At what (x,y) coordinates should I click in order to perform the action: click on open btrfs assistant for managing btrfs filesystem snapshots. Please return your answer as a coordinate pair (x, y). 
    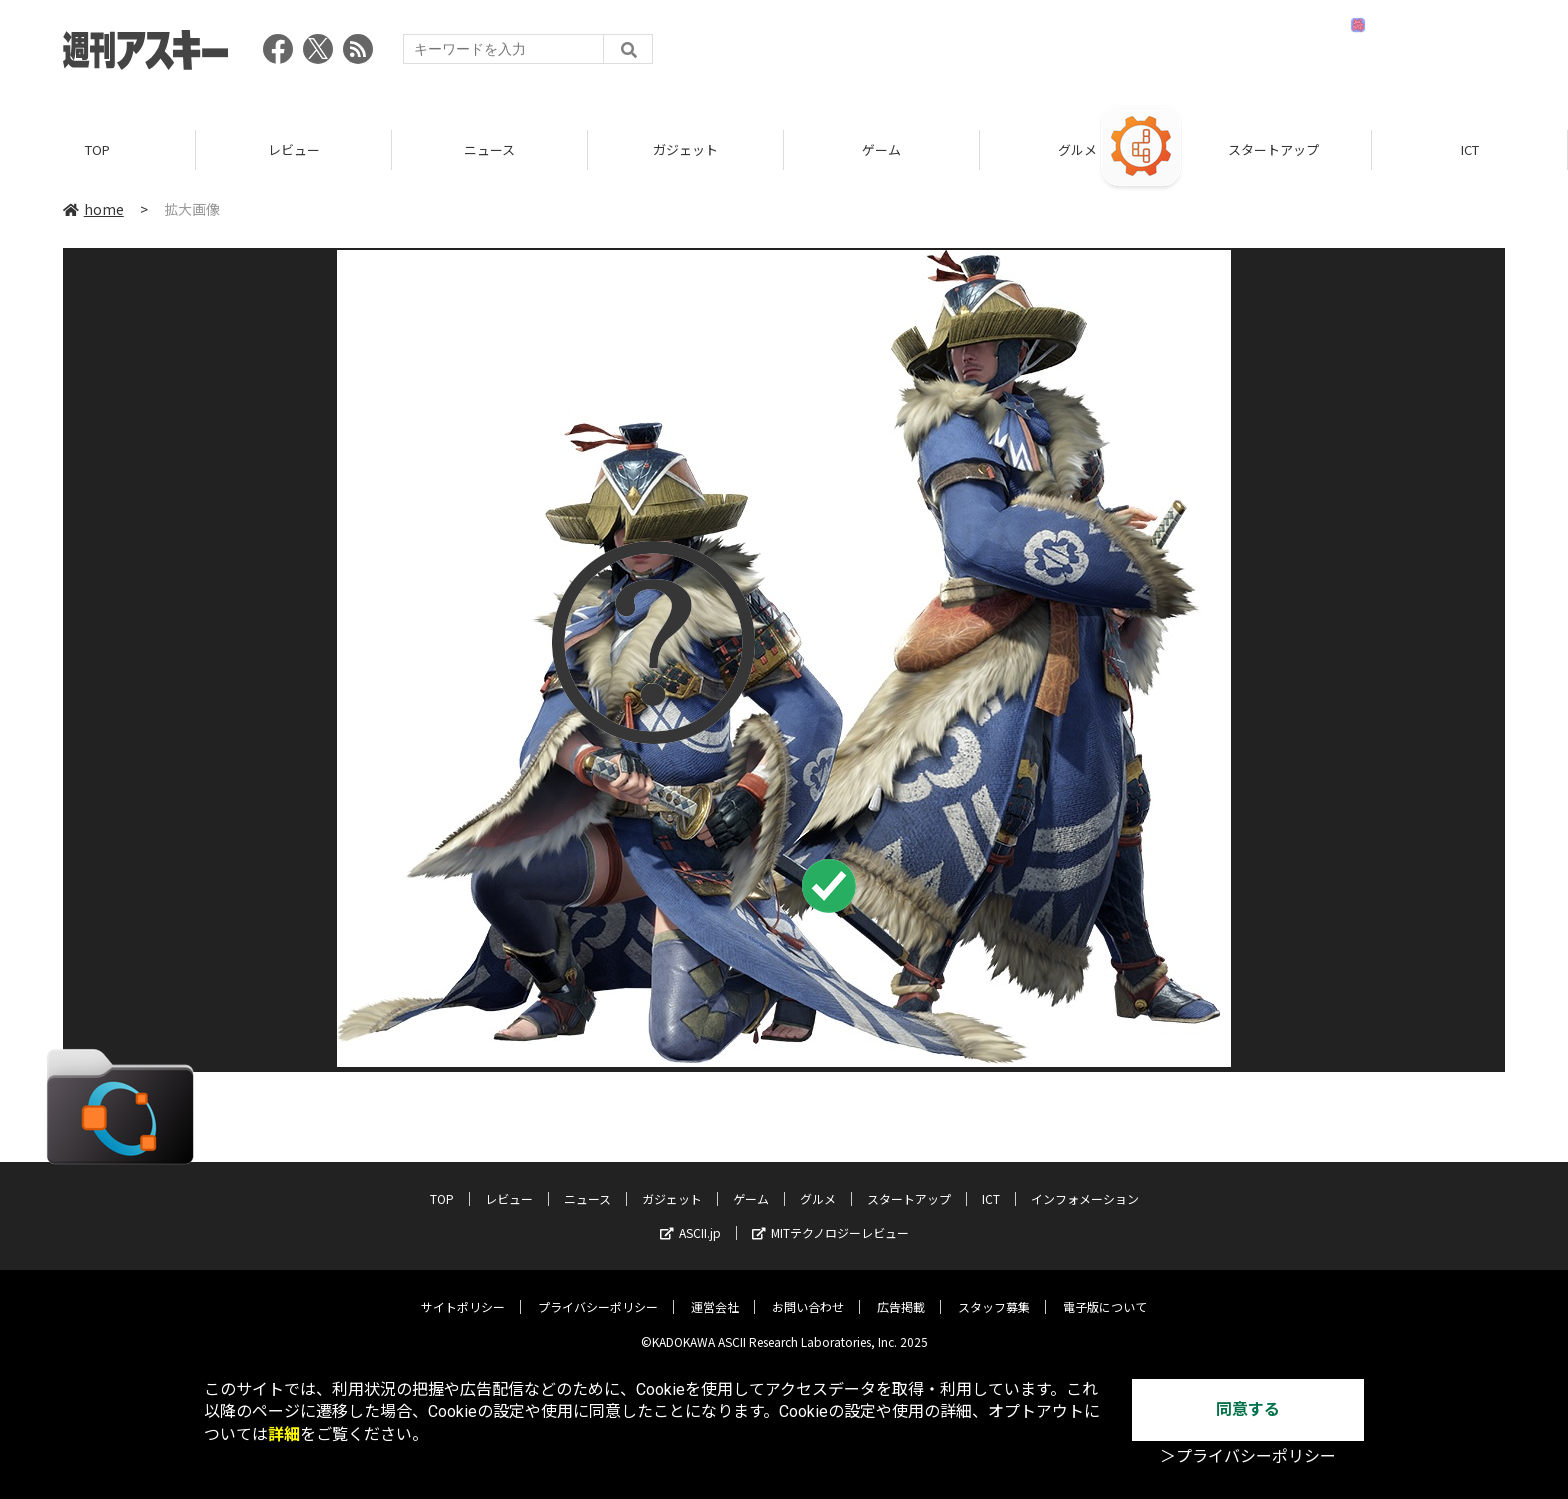
    Looking at the image, I should click on (1141, 146).